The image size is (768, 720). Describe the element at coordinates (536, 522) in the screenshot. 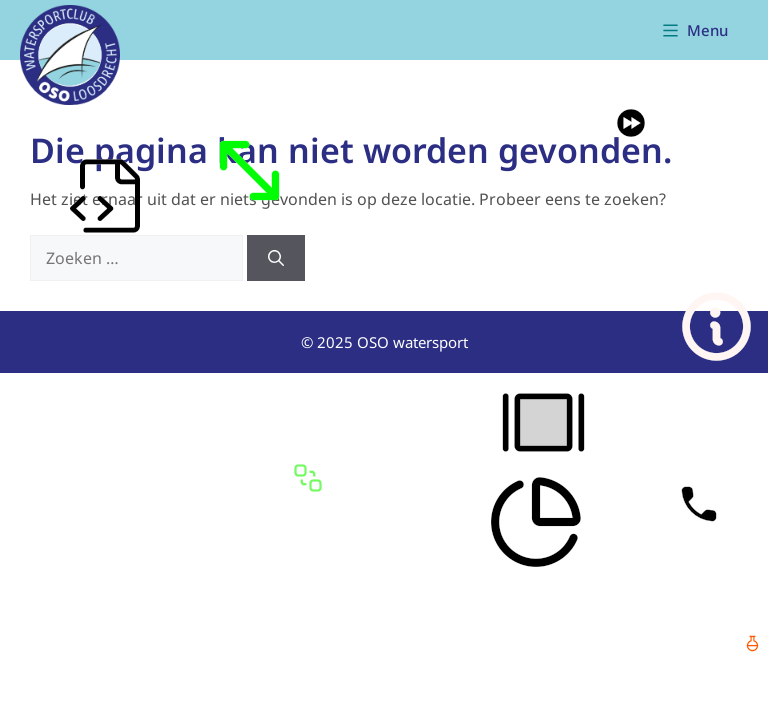

I see `view analytics breakdown` at that location.